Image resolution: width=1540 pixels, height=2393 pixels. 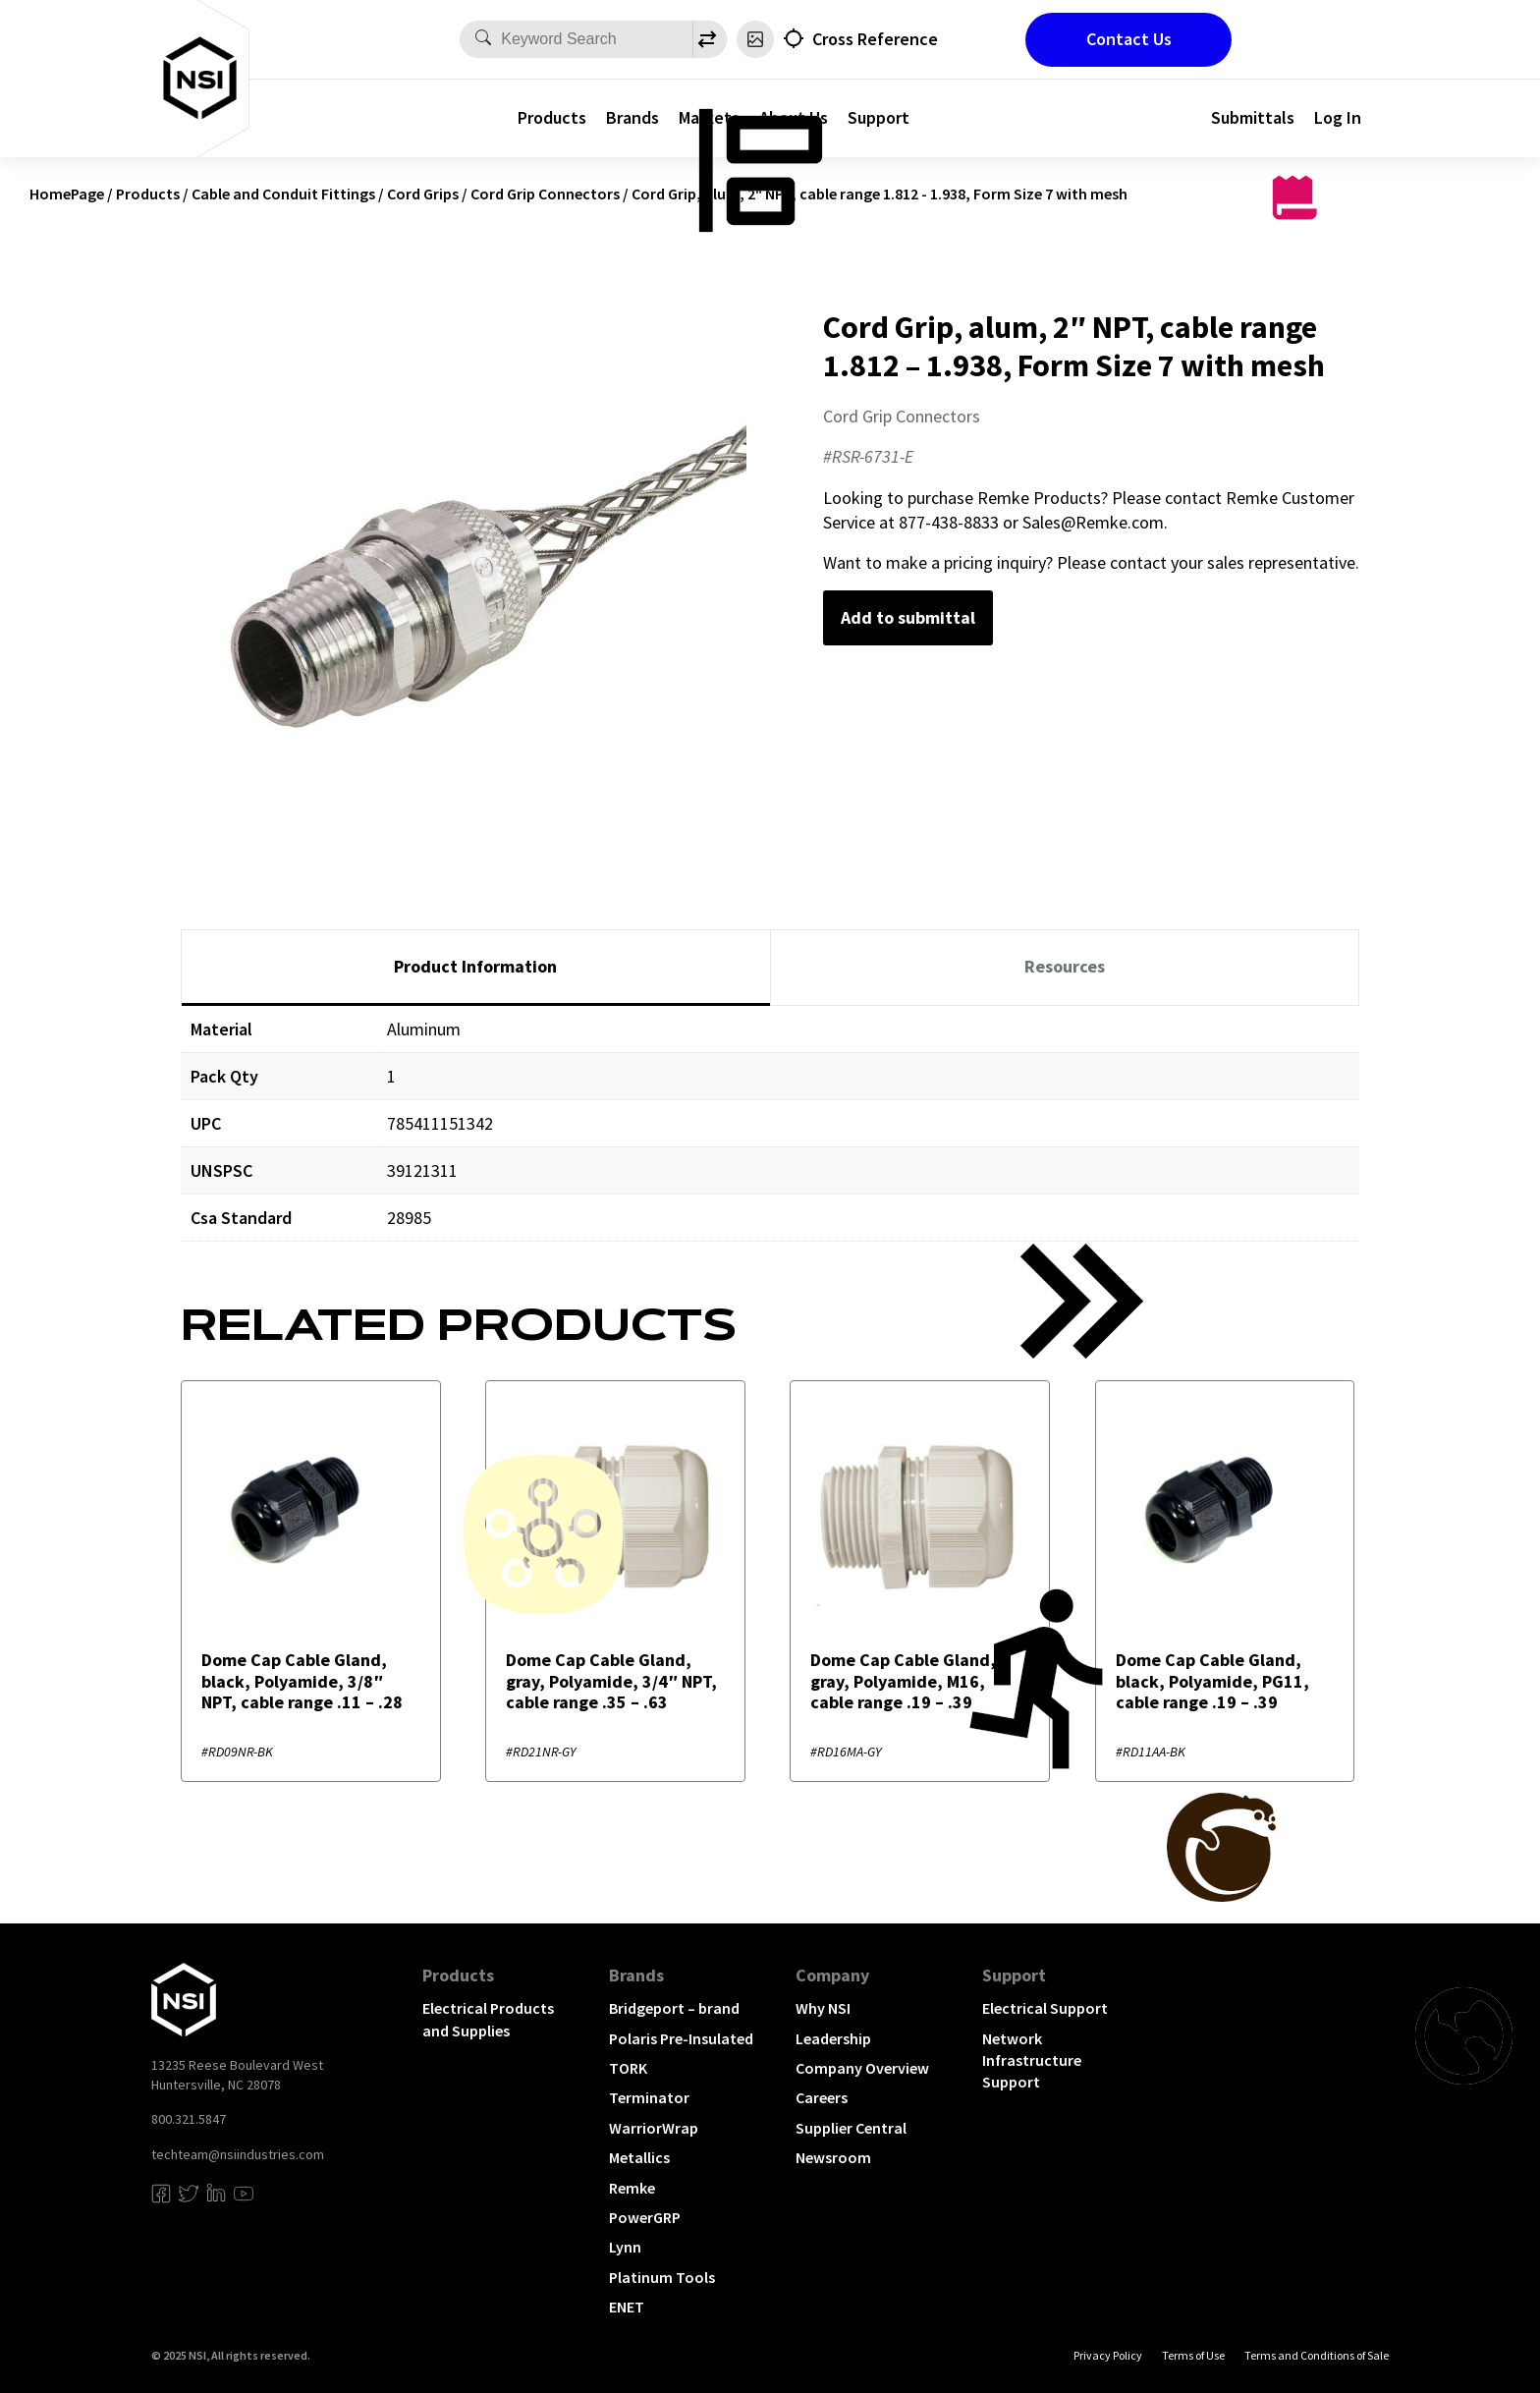 I want to click on open lutris gaming platform, so click(x=1221, y=1847).